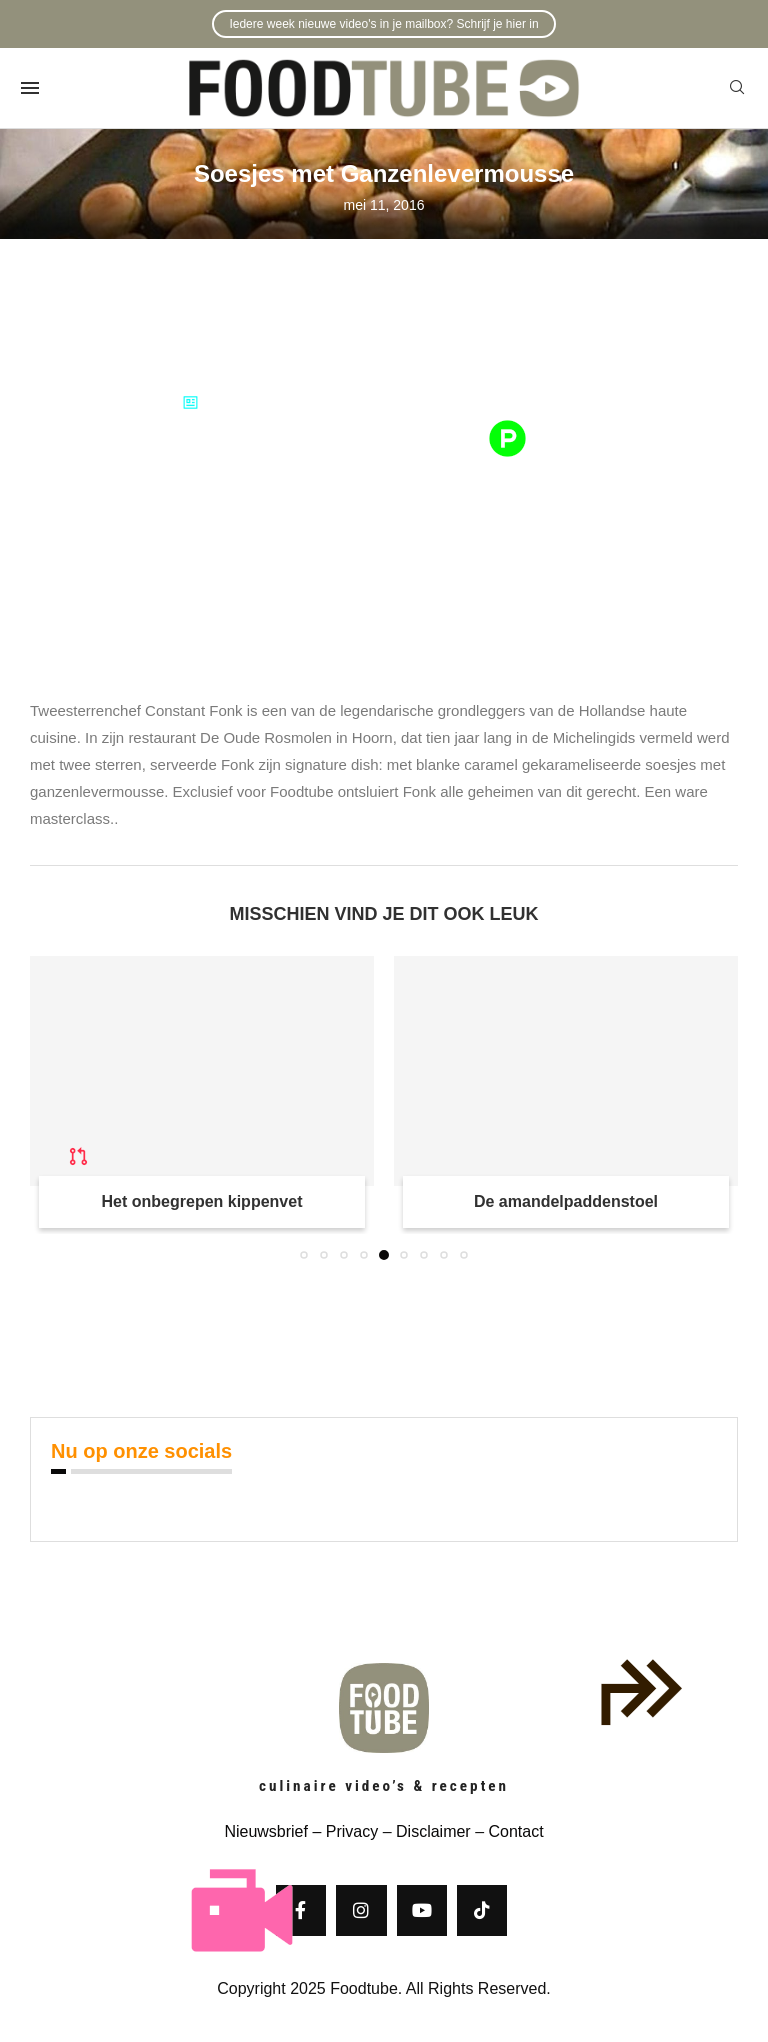  I want to click on visit product hunt website or app, so click(507, 438).